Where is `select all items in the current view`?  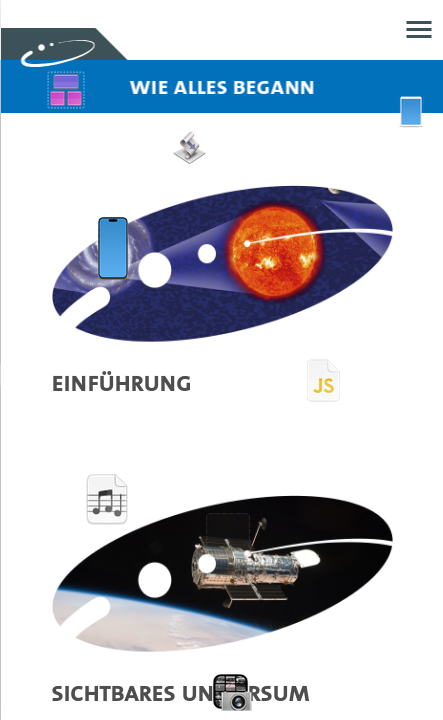
select all items in the current view is located at coordinates (66, 90).